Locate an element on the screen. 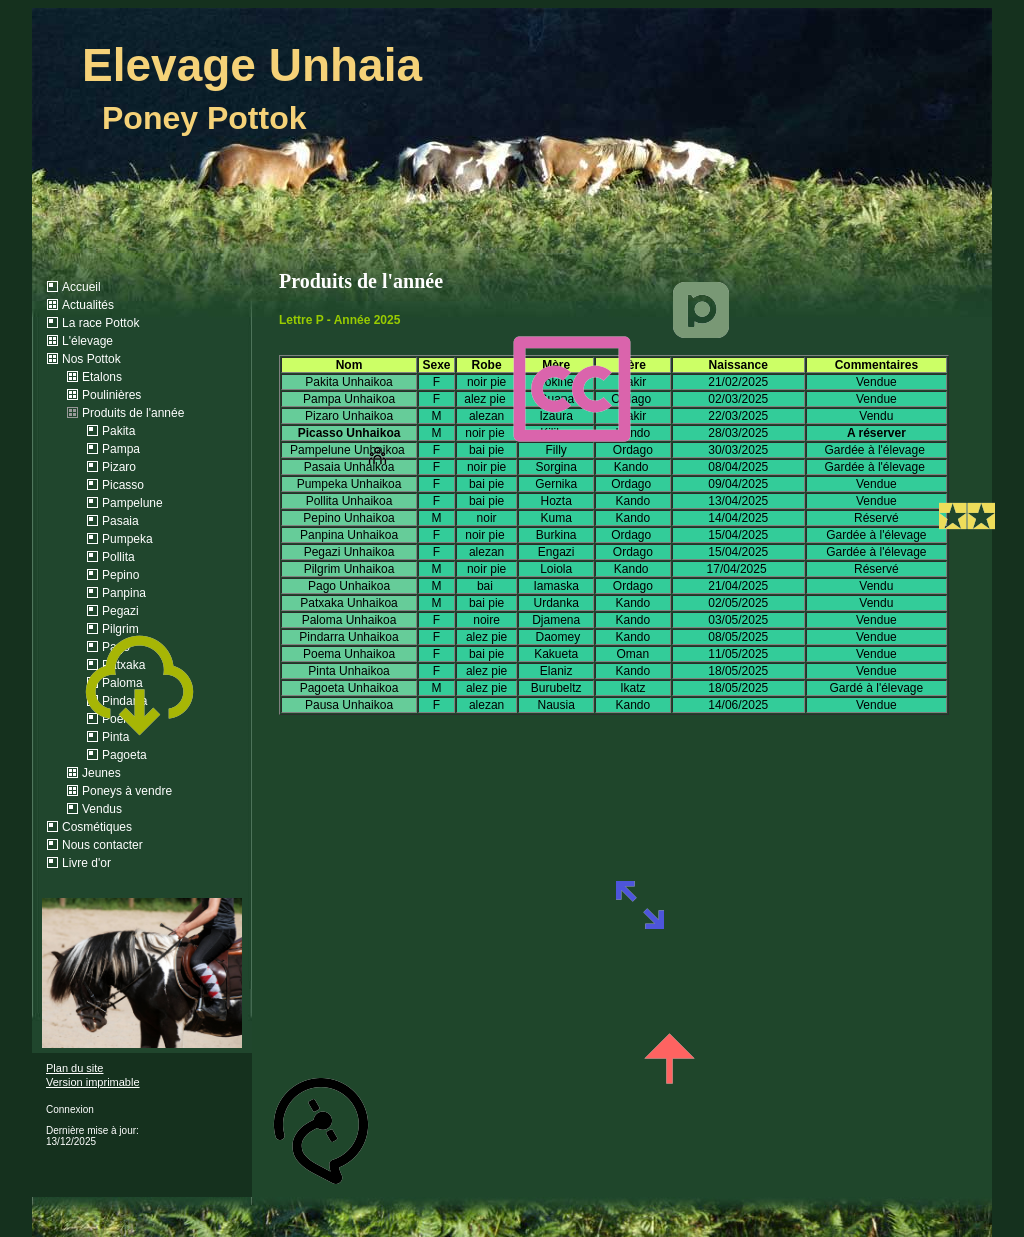 Image resolution: width=1024 pixels, height=1237 pixels. expand content to full screen is located at coordinates (640, 905).